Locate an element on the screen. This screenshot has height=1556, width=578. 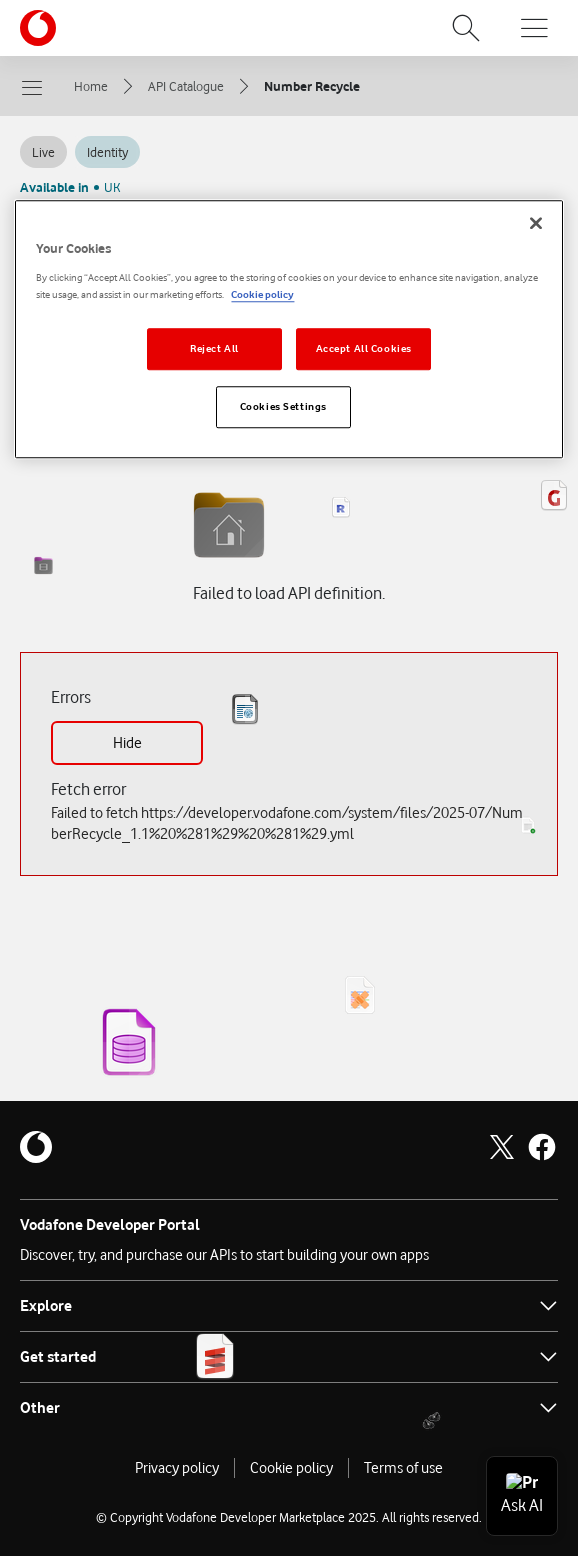
a G-code file used for CNC or 3D printing instructions is located at coordinates (554, 495).